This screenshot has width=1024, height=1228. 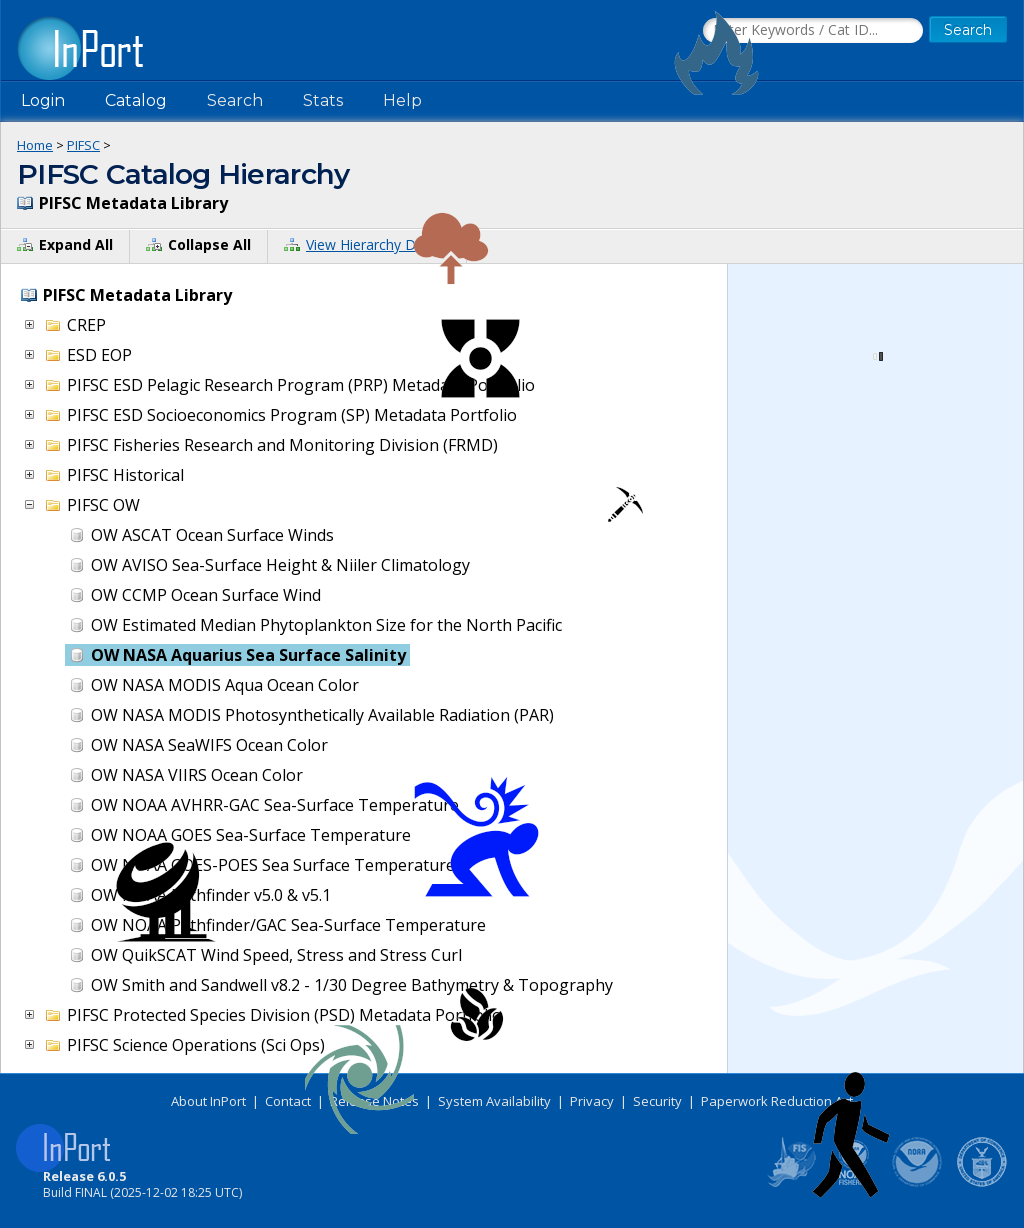 I want to click on upload file to cloud storage, so click(x=451, y=248).